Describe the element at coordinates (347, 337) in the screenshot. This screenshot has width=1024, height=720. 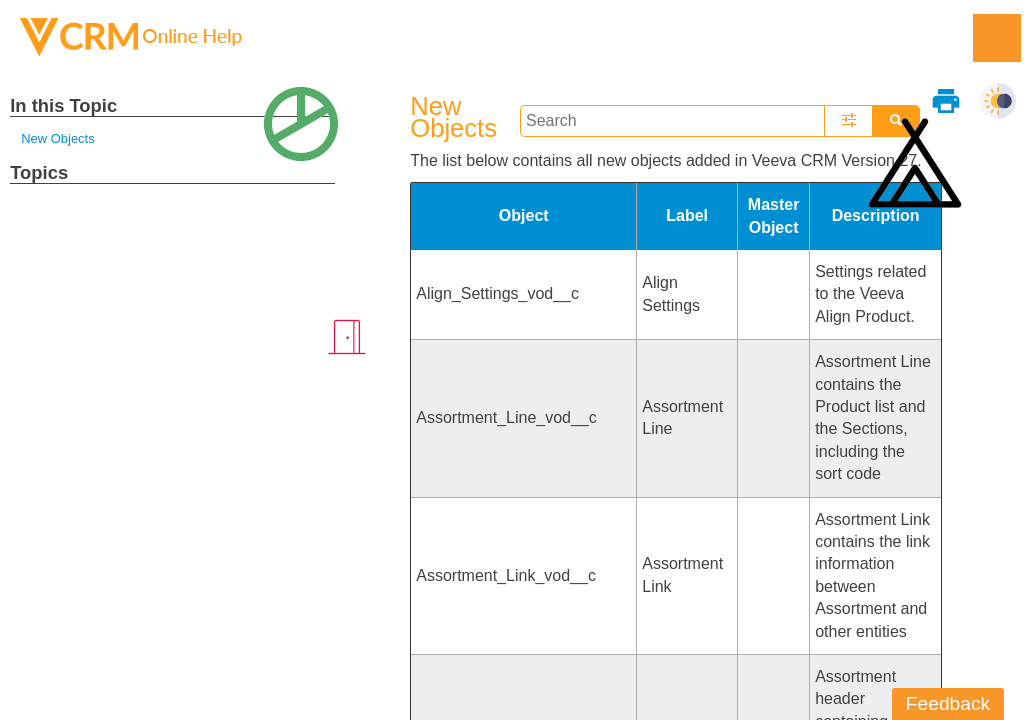
I see `log out or exit the application` at that location.